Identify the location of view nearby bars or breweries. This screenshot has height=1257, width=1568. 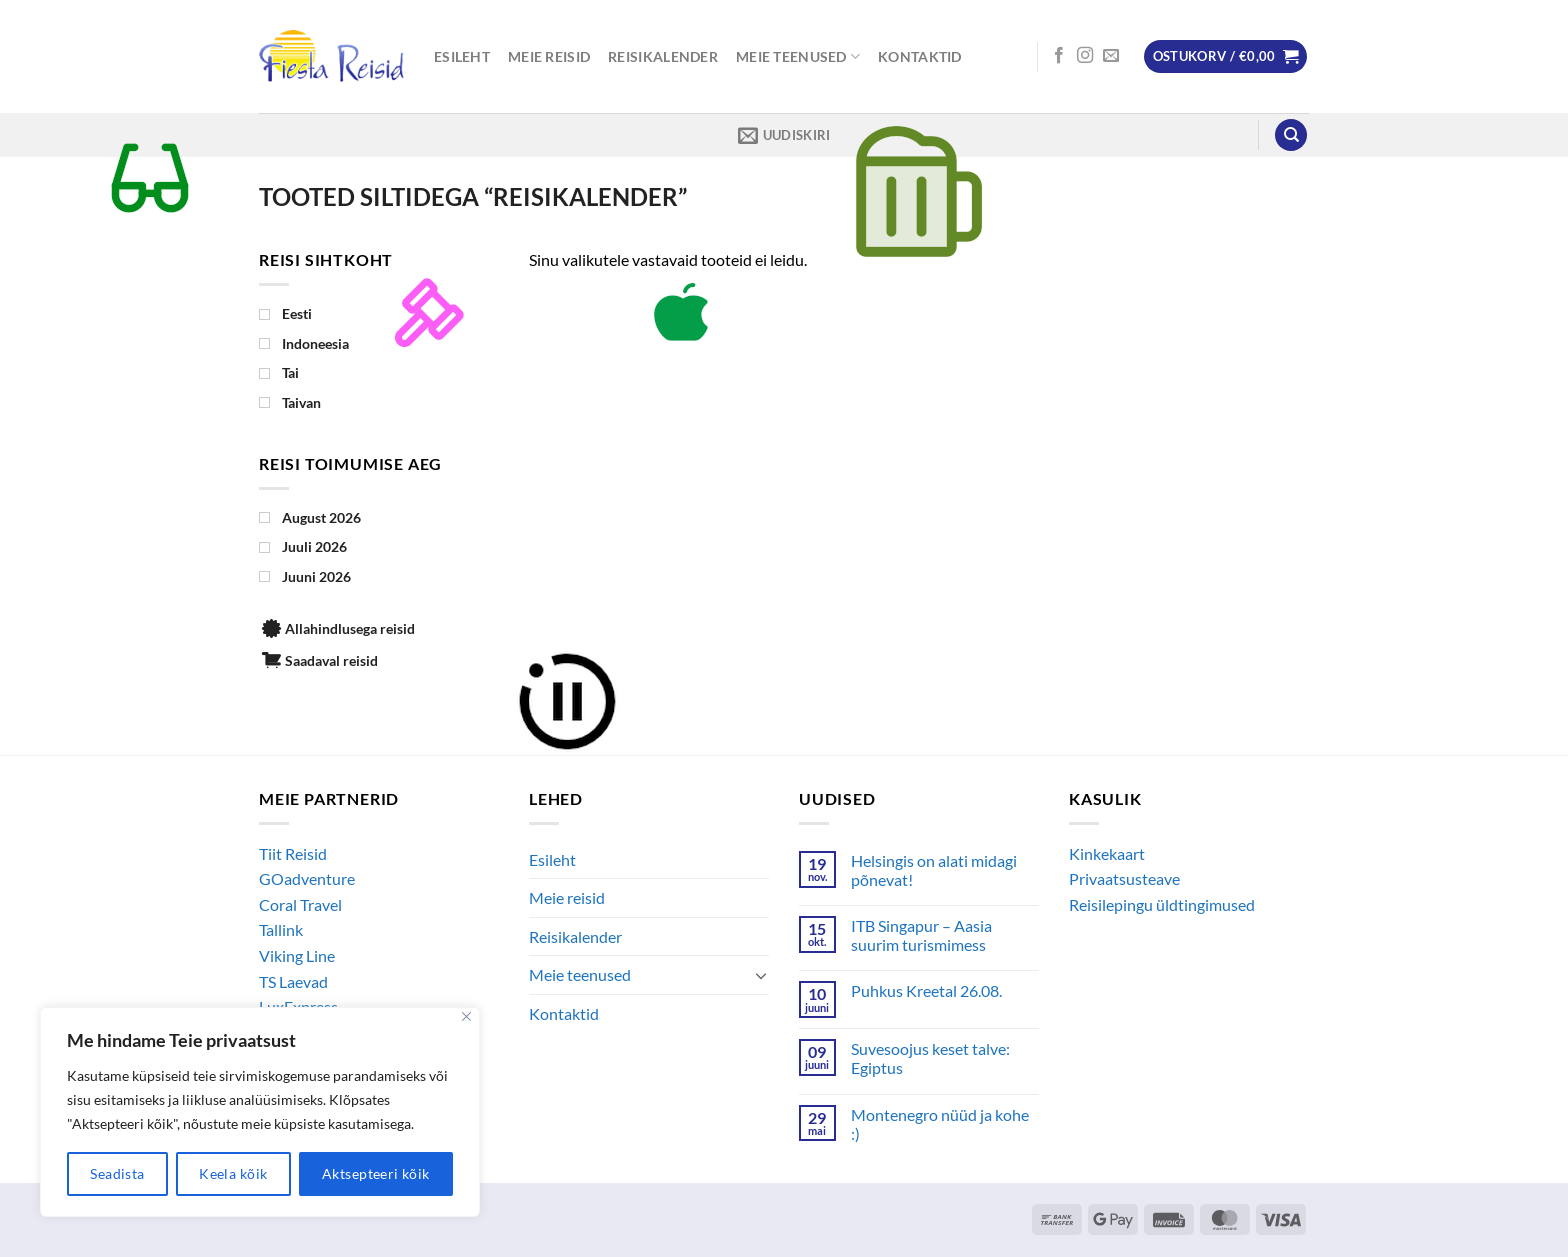
(911, 196).